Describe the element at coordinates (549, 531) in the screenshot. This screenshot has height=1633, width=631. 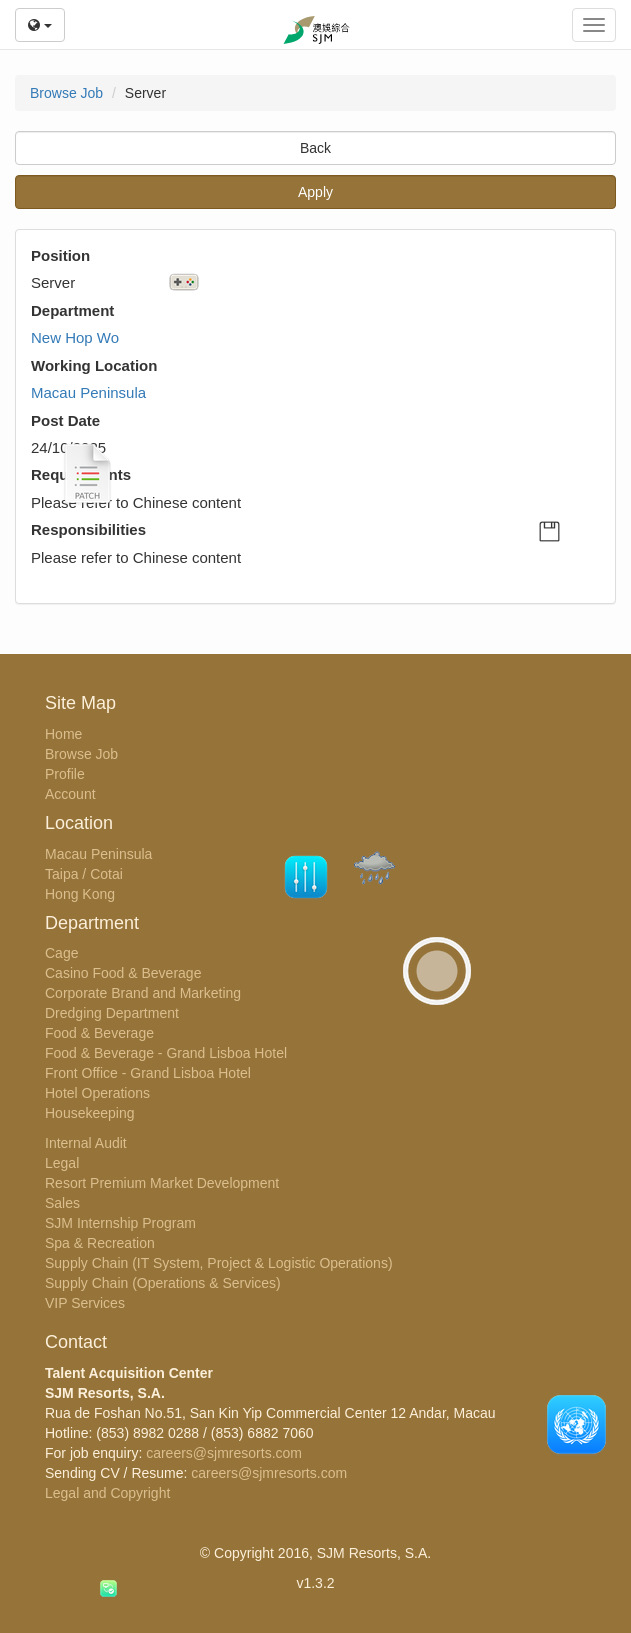
I see `save file to disk` at that location.